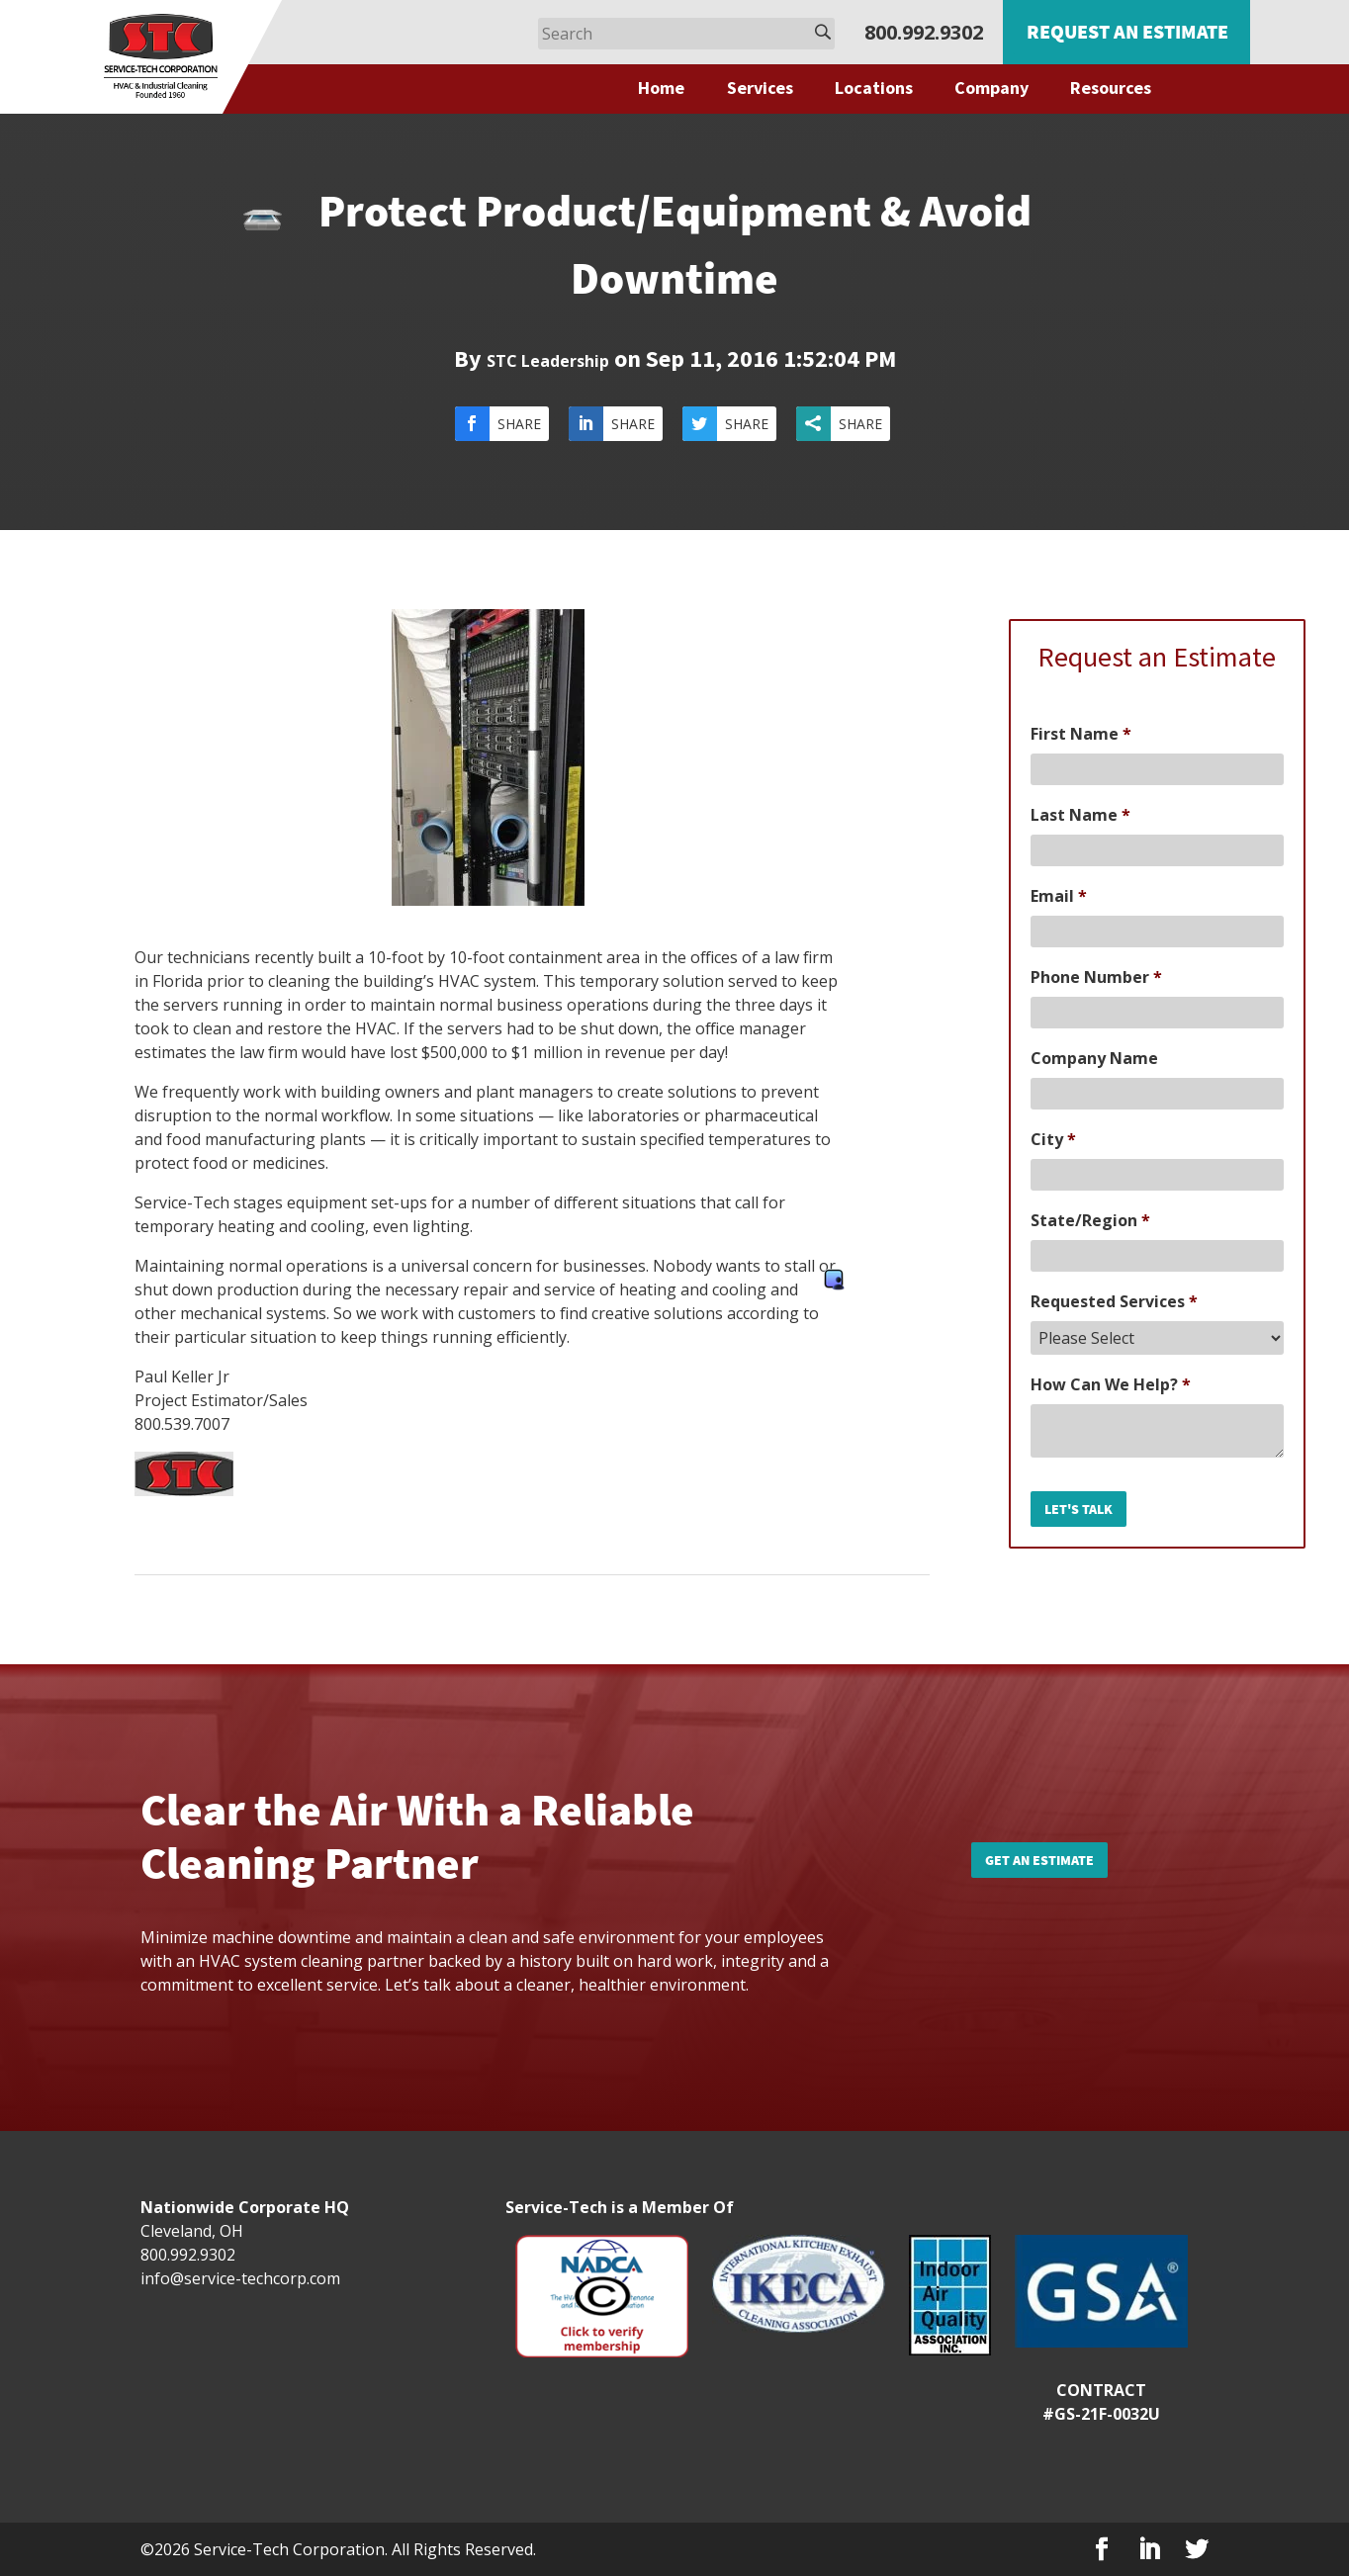 This screenshot has height=2576, width=1349. What do you see at coordinates (834, 1279) in the screenshot?
I see `share your screen with others` at bounding box center [834, 1279].